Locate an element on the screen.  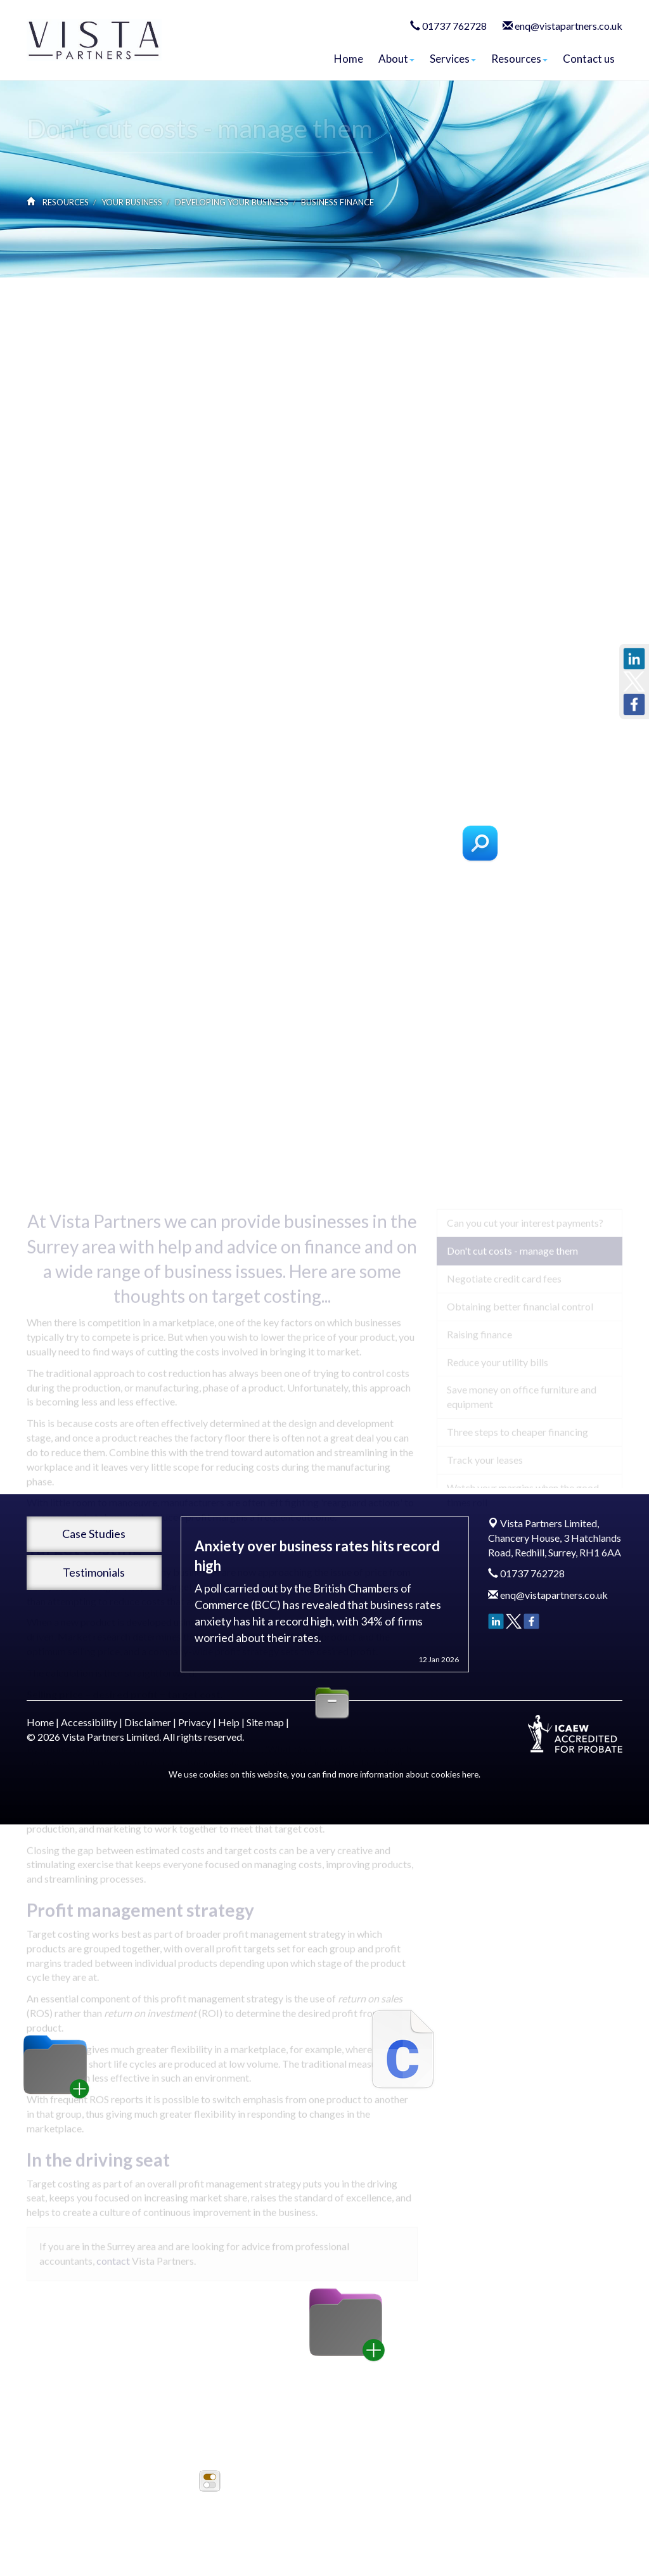
open the file manager application is located at coordinates (332, 1703).